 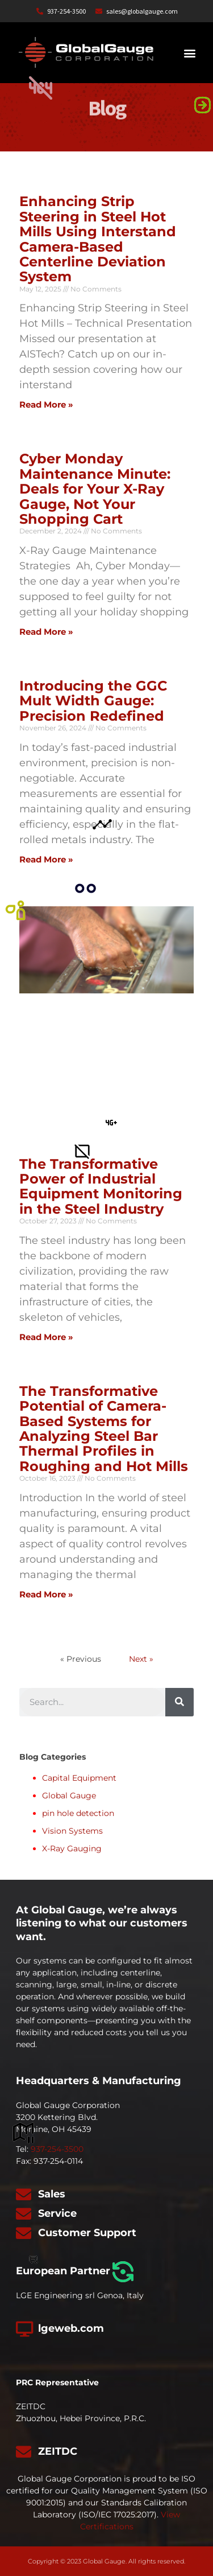 I want to click on indicates 404 error detection is disabled, so click(x=40, y=88).